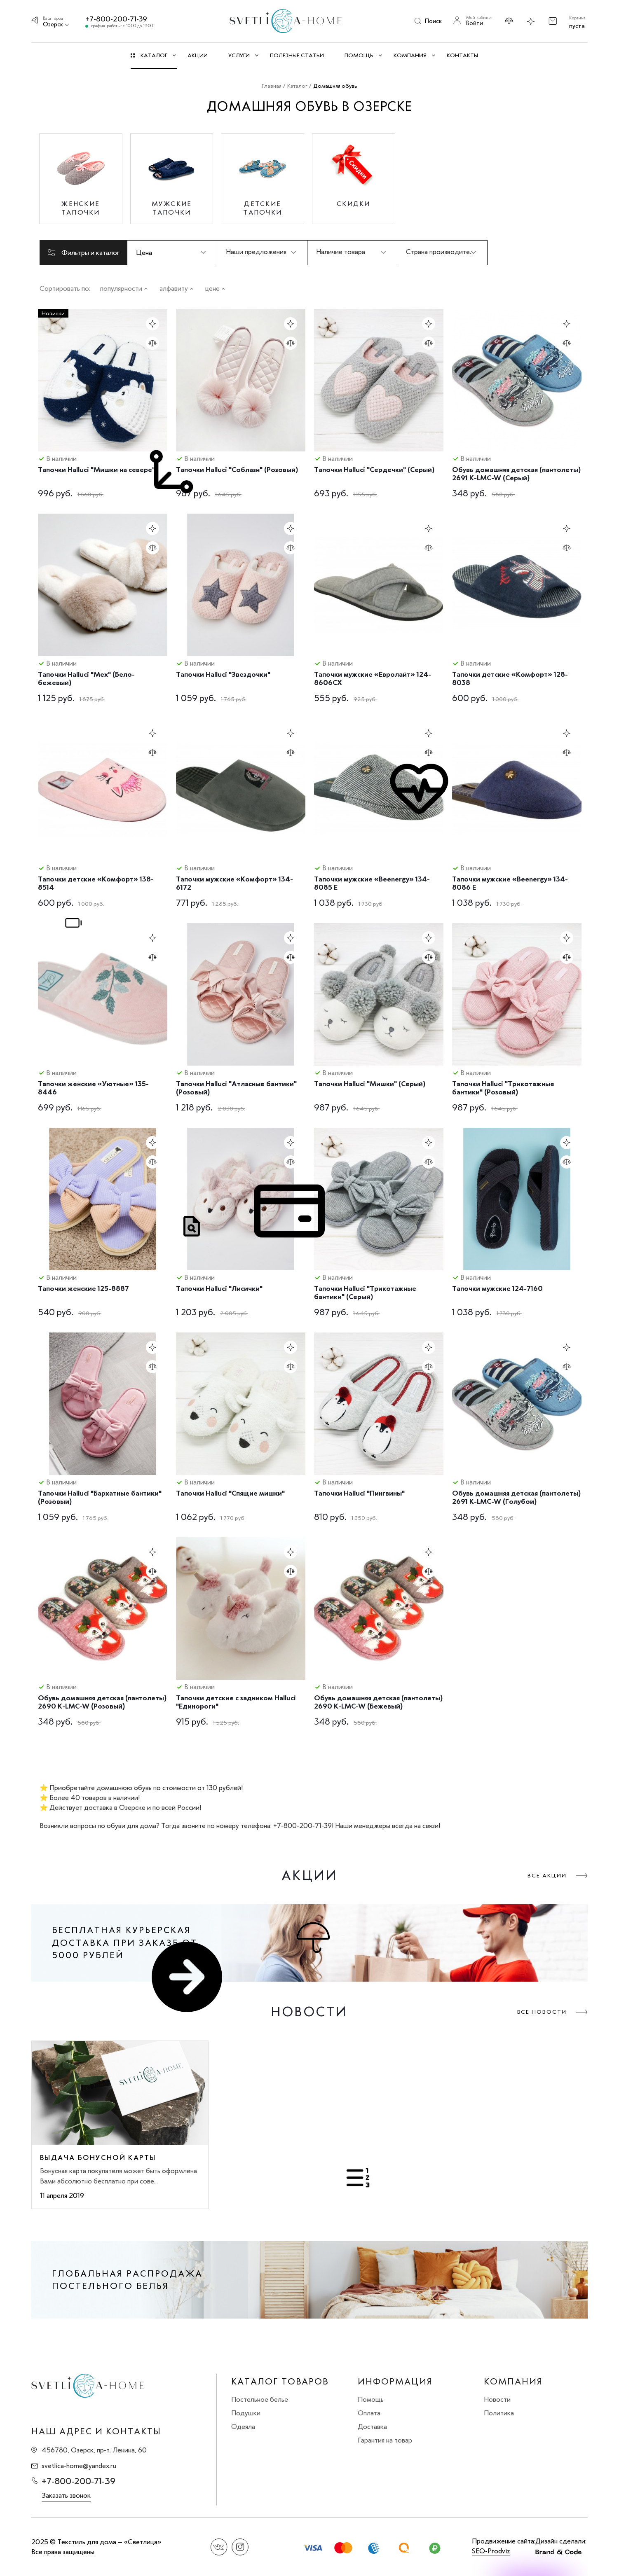 The width and height of the screenshot is (619, 2576). What do you see at coordinates (187, 1977) in the screenshot?
I see `proceed to the next step` at bounding box center [187, 1977].